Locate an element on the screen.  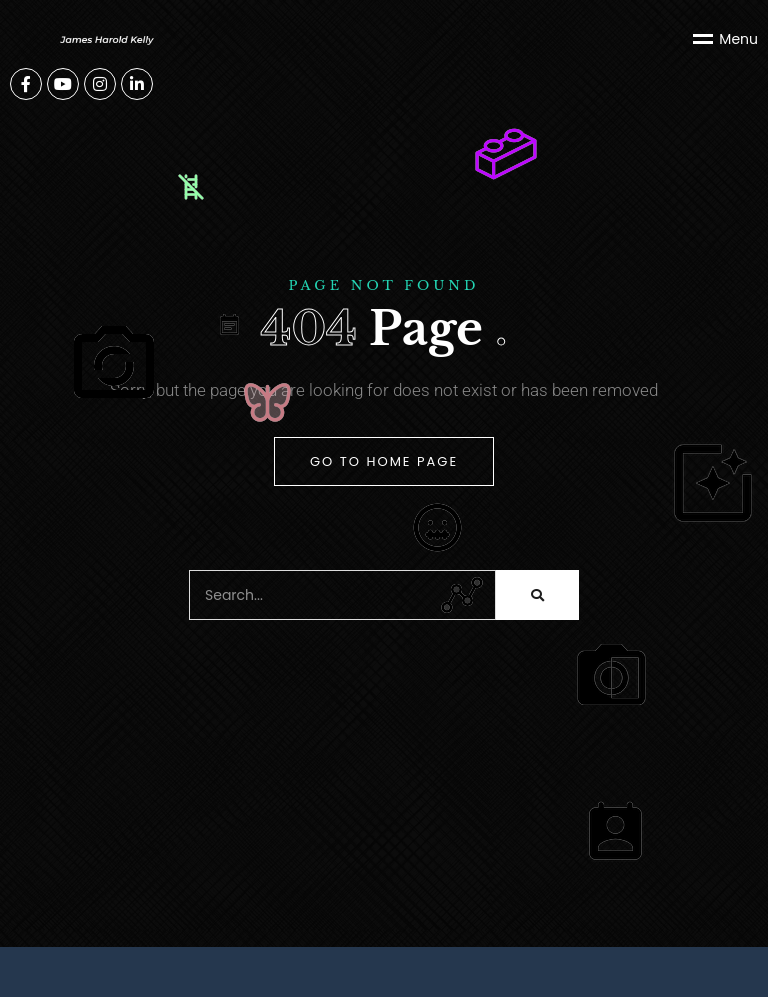
enable party mode for shared photo capture is located at coordinates (114, 366).